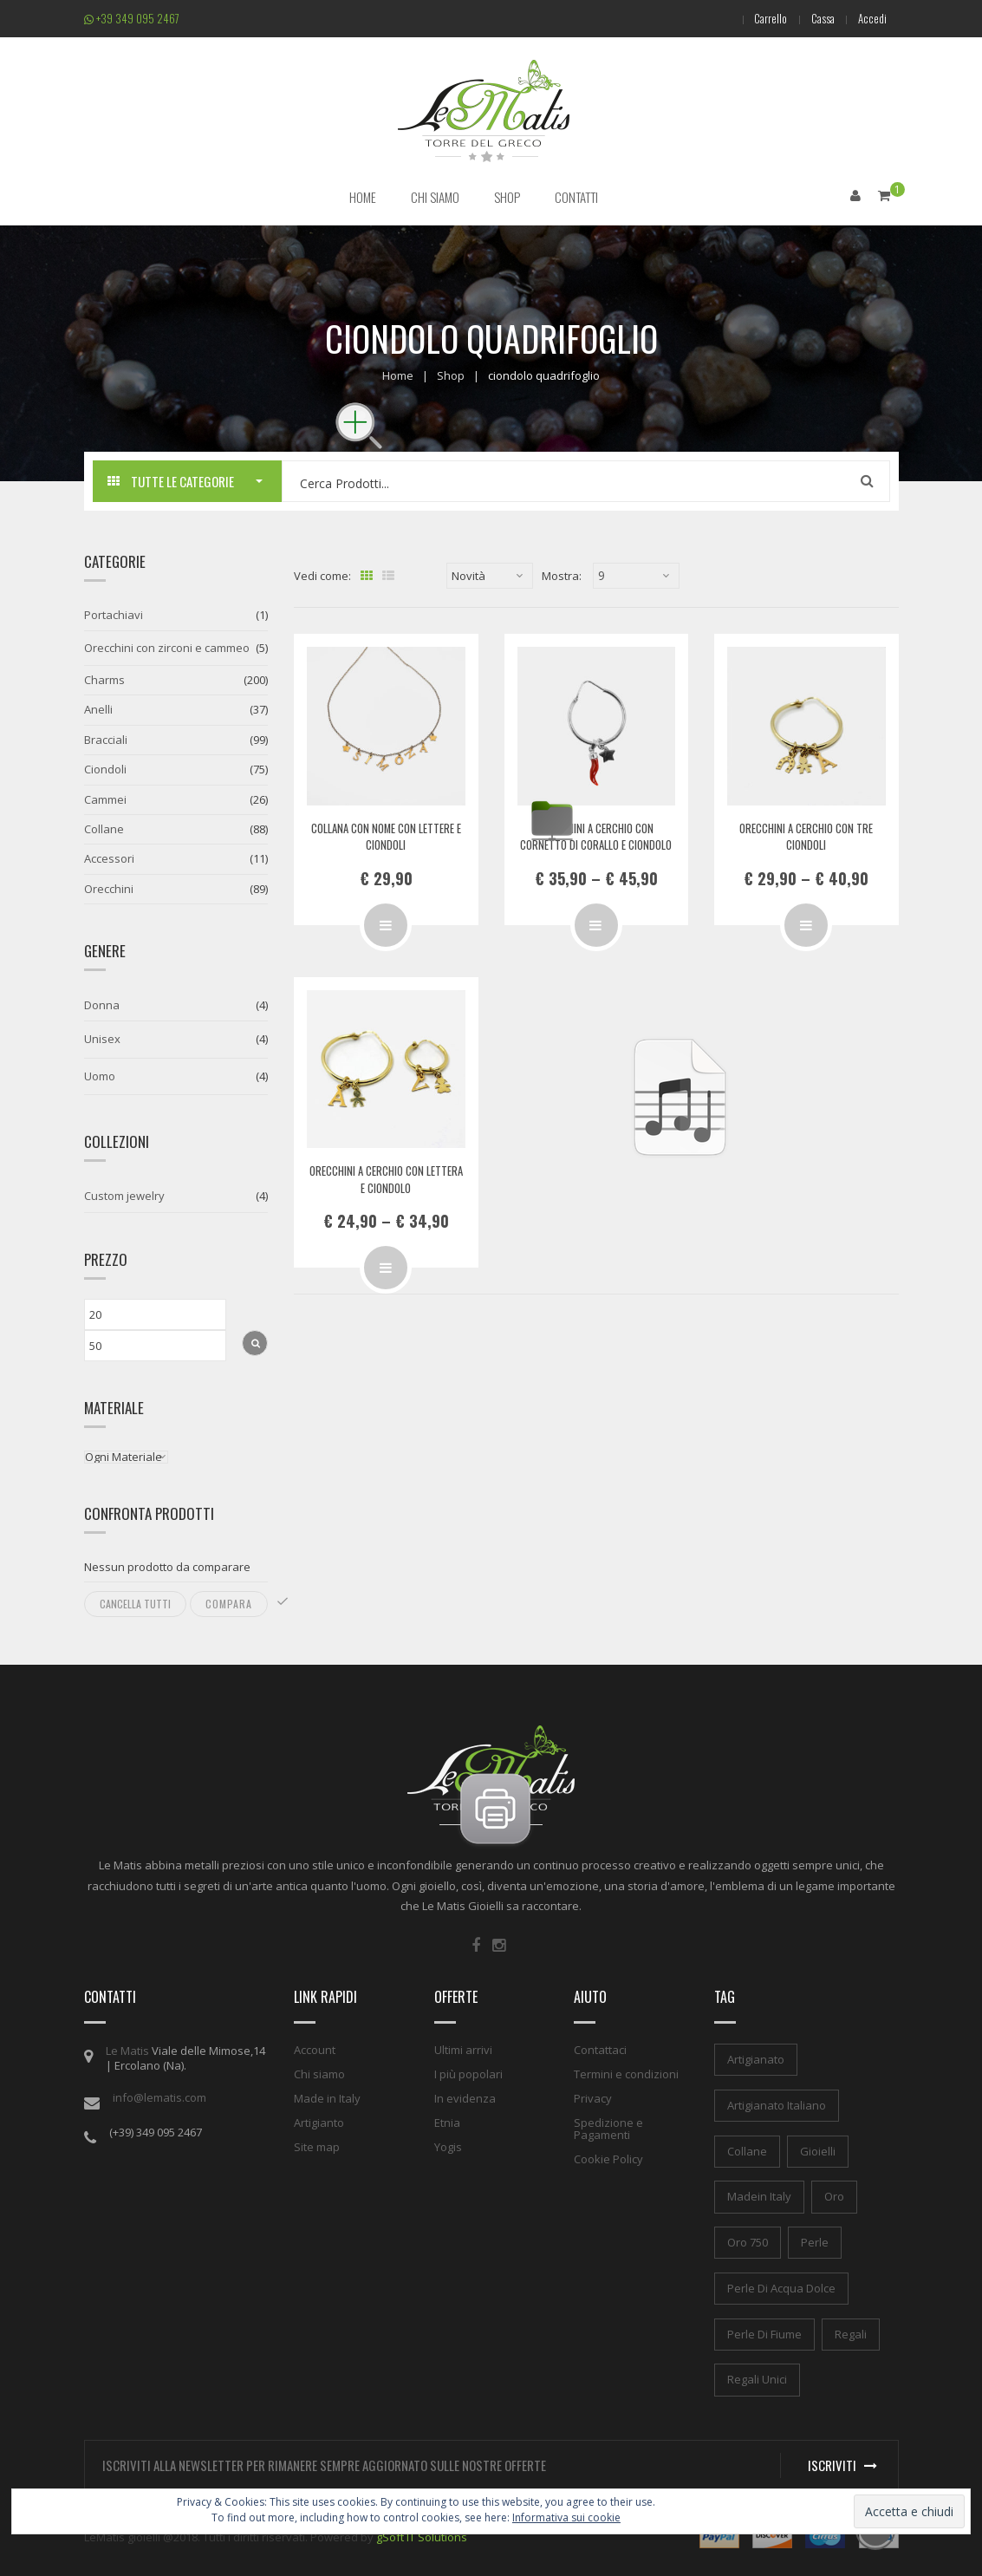 The image size is (982, 2576). What do you see at coordinates (680, 1097) in the screenshot?
I see `an audio melody file type` at bounding box center [680, 1097].